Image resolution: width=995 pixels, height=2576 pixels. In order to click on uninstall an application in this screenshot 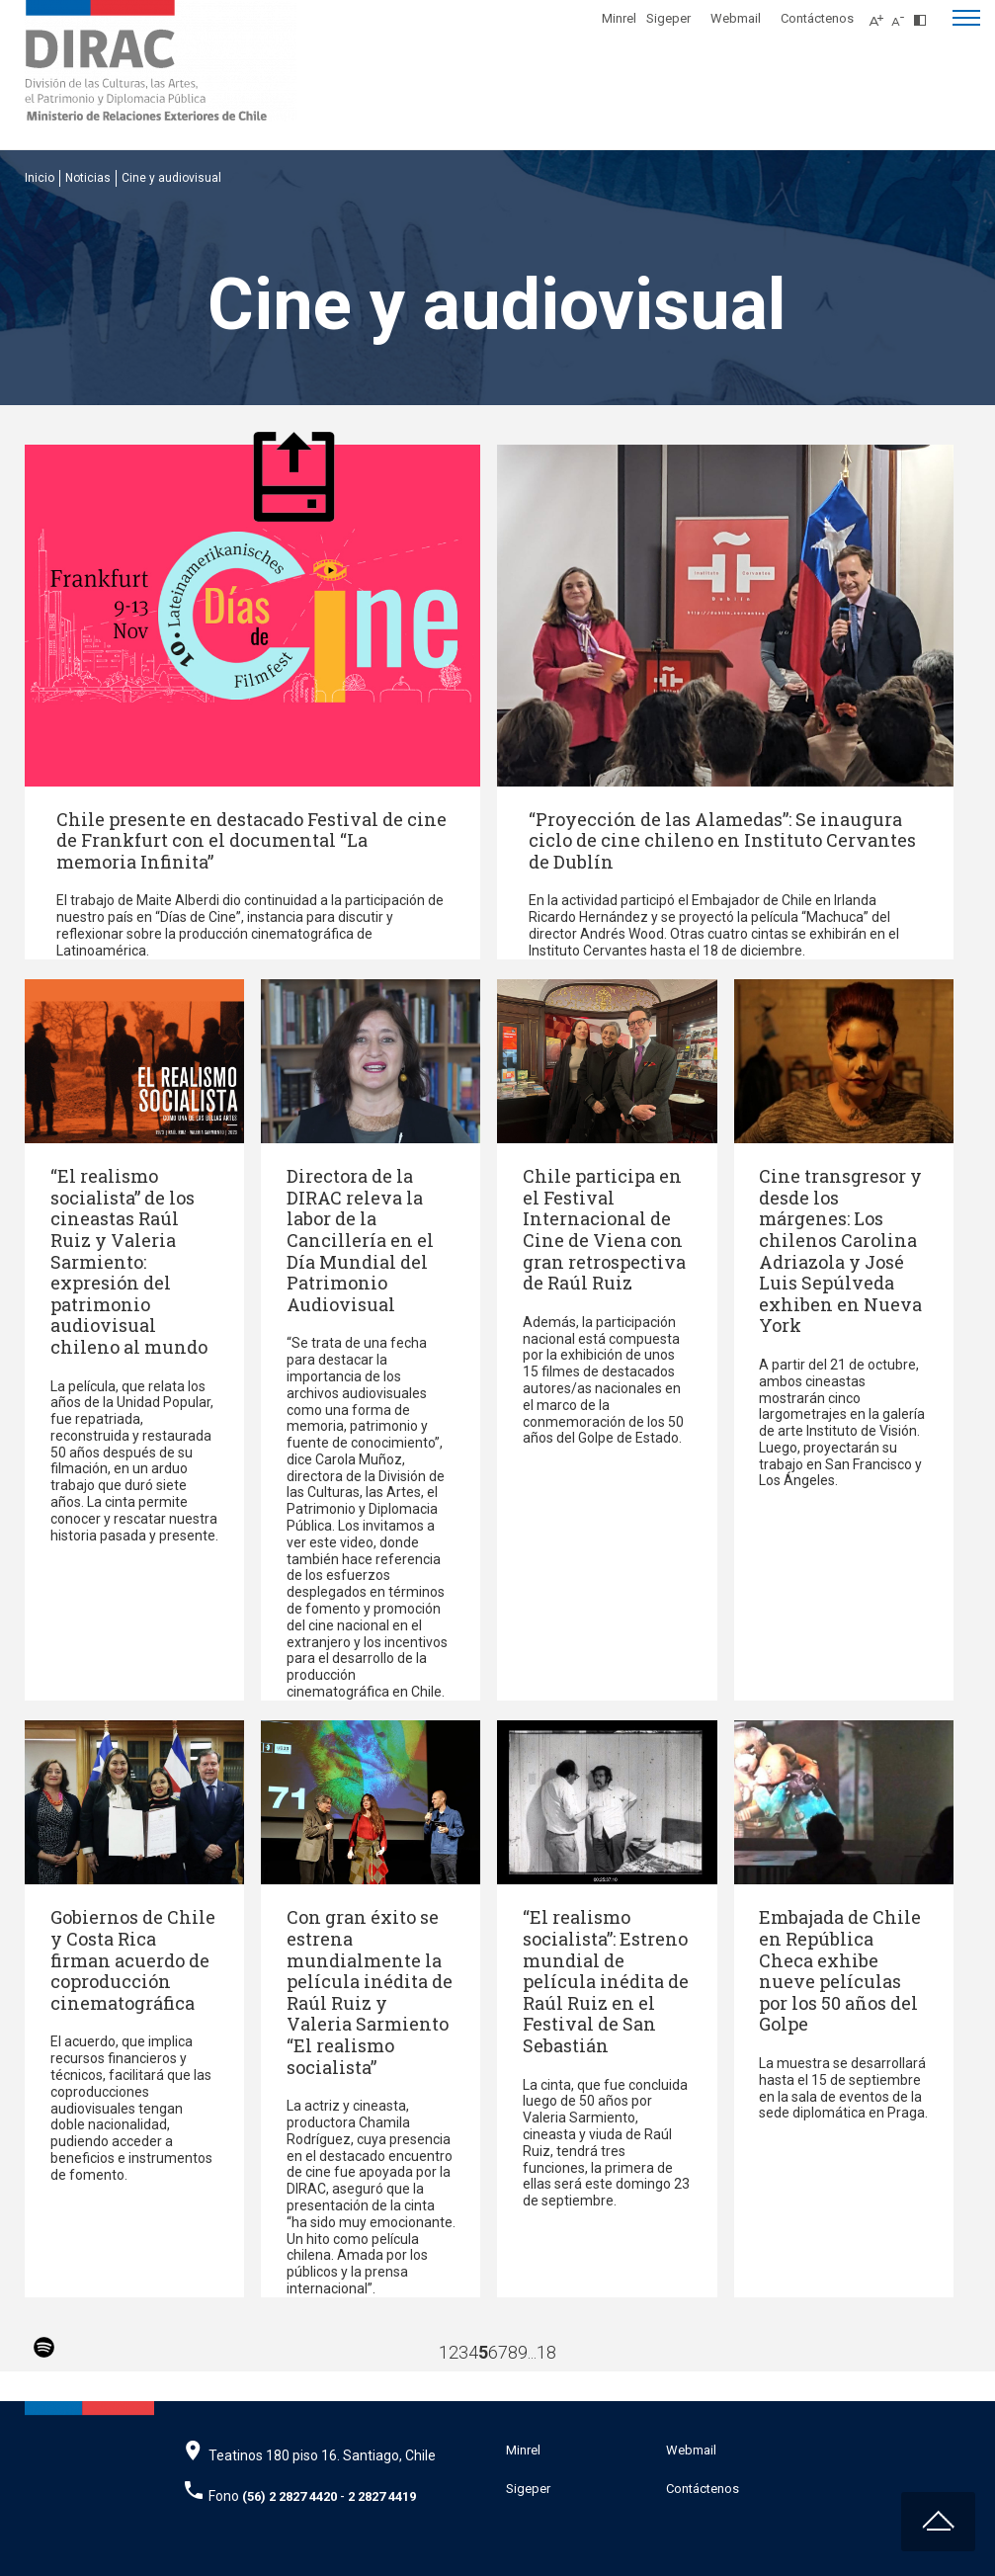, I will do `click(293, 476)`.